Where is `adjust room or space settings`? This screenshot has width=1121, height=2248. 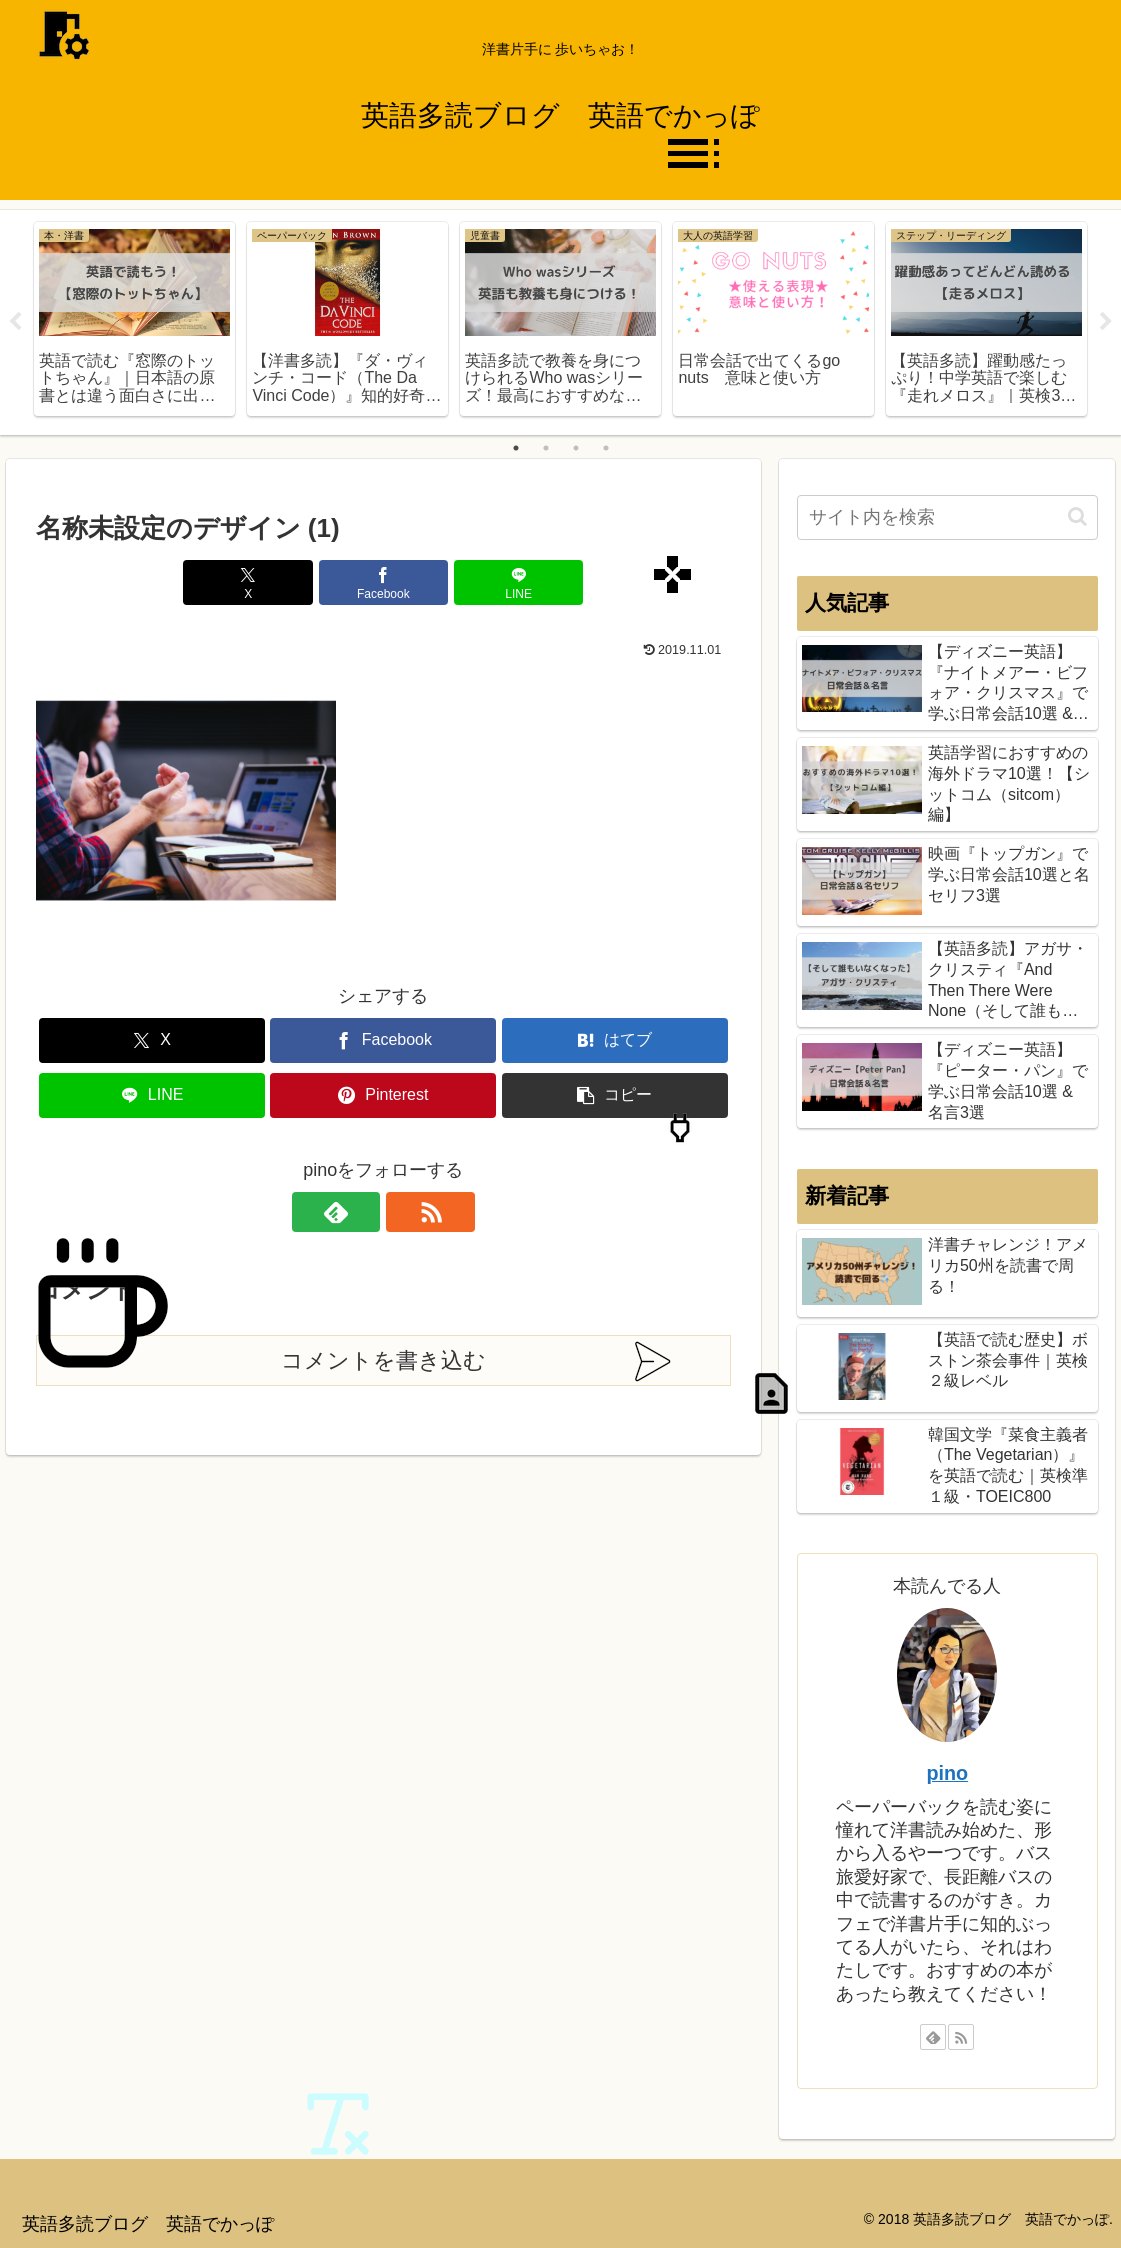
adjust room or space settings is located at coordinates (62, 34).